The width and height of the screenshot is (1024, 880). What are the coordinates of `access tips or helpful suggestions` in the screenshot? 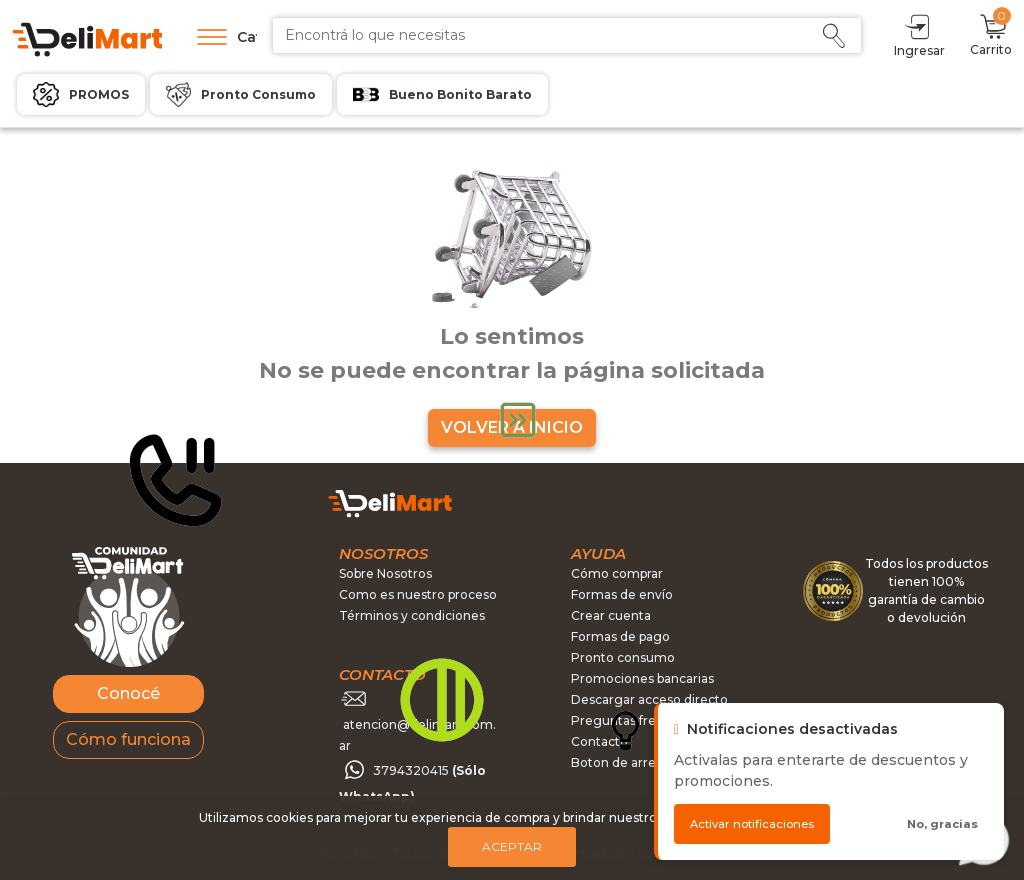 It's located at (625, 730).